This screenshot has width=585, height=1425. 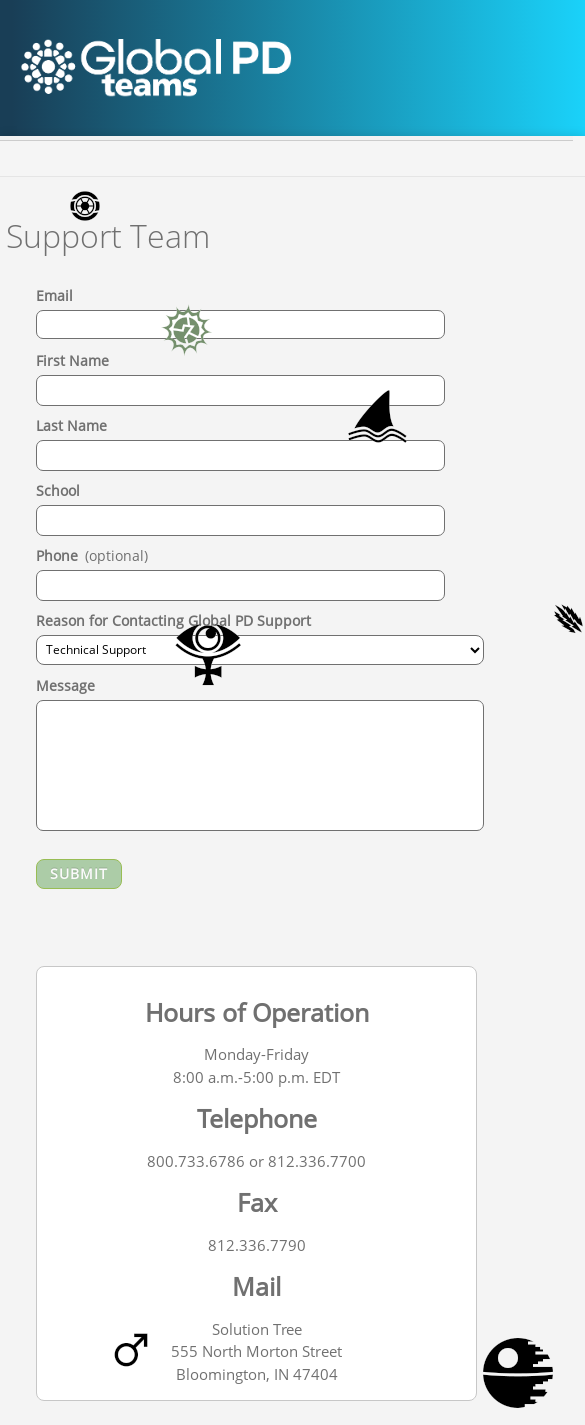 What do you see at coordinates (518, 1373) in the screenshot?
I see `Death Star icon from Star Wars franchise` at bounding box center [518, 1373].